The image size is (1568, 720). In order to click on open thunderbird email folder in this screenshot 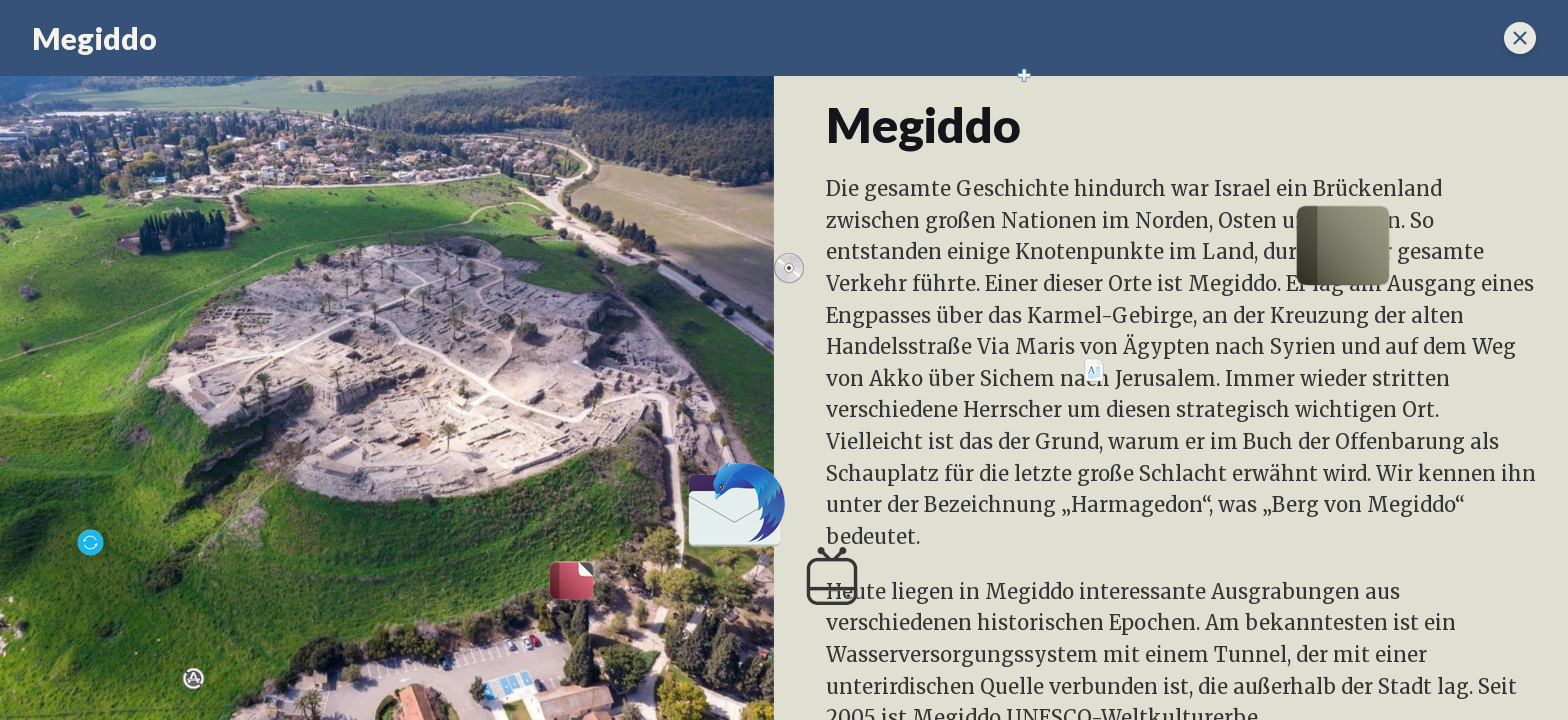, I will do `click(734, 513)`.